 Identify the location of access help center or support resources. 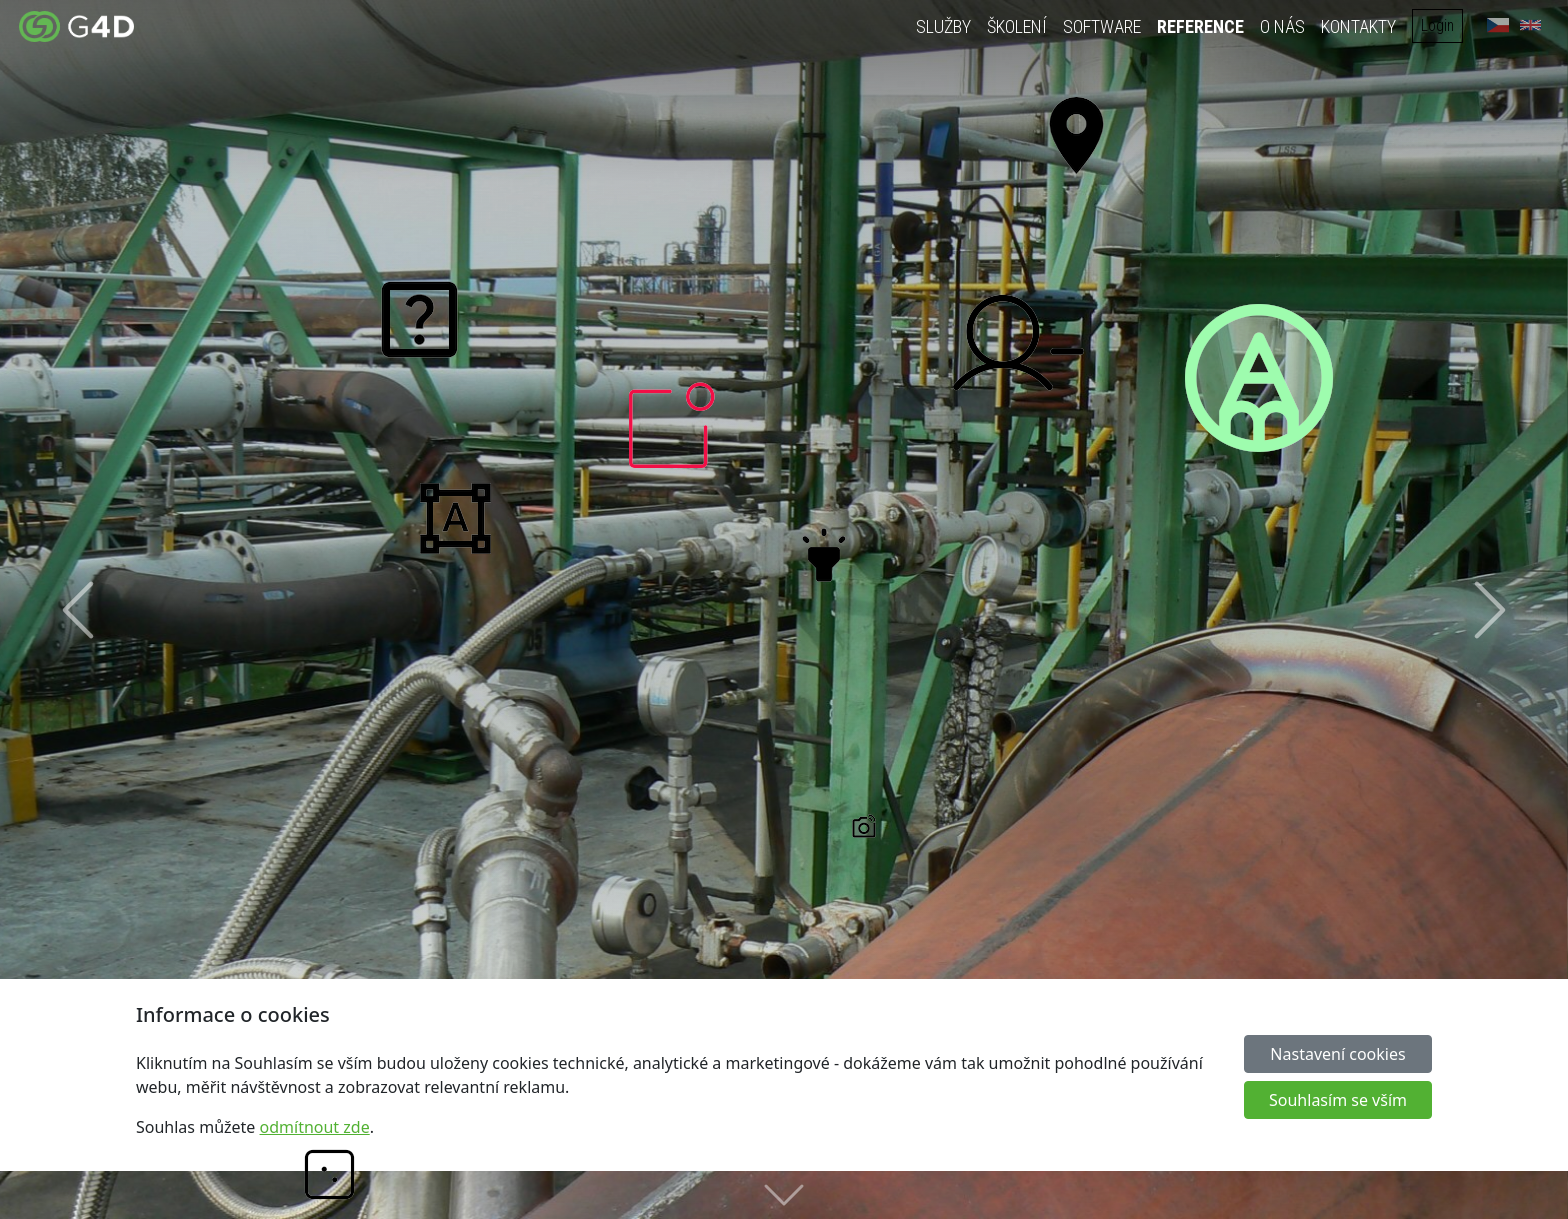
(419, 319).